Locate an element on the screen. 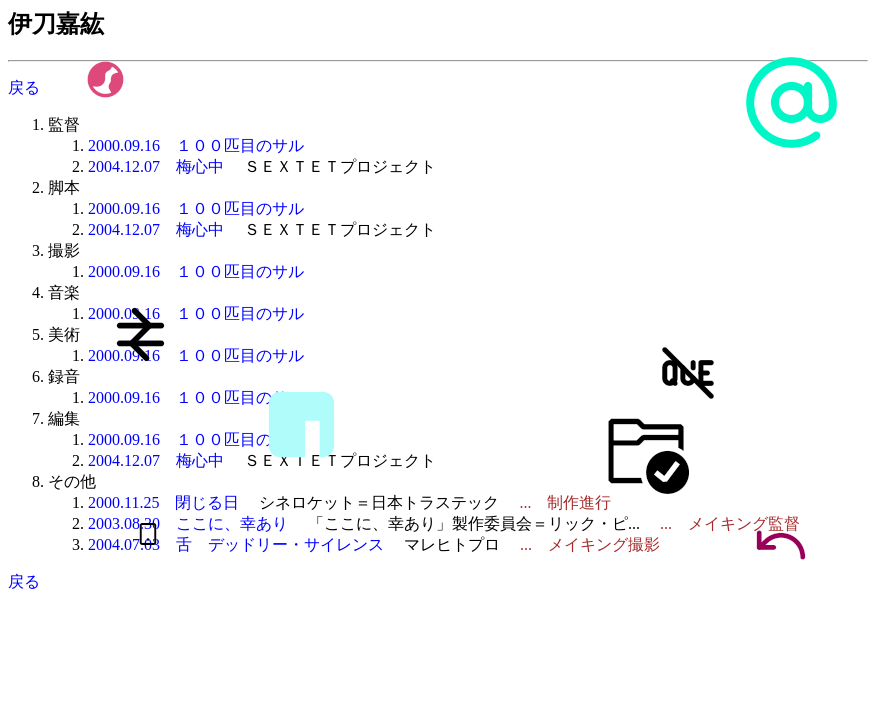  indicates the currently active or selected folder is located at coordinates (646, 451).